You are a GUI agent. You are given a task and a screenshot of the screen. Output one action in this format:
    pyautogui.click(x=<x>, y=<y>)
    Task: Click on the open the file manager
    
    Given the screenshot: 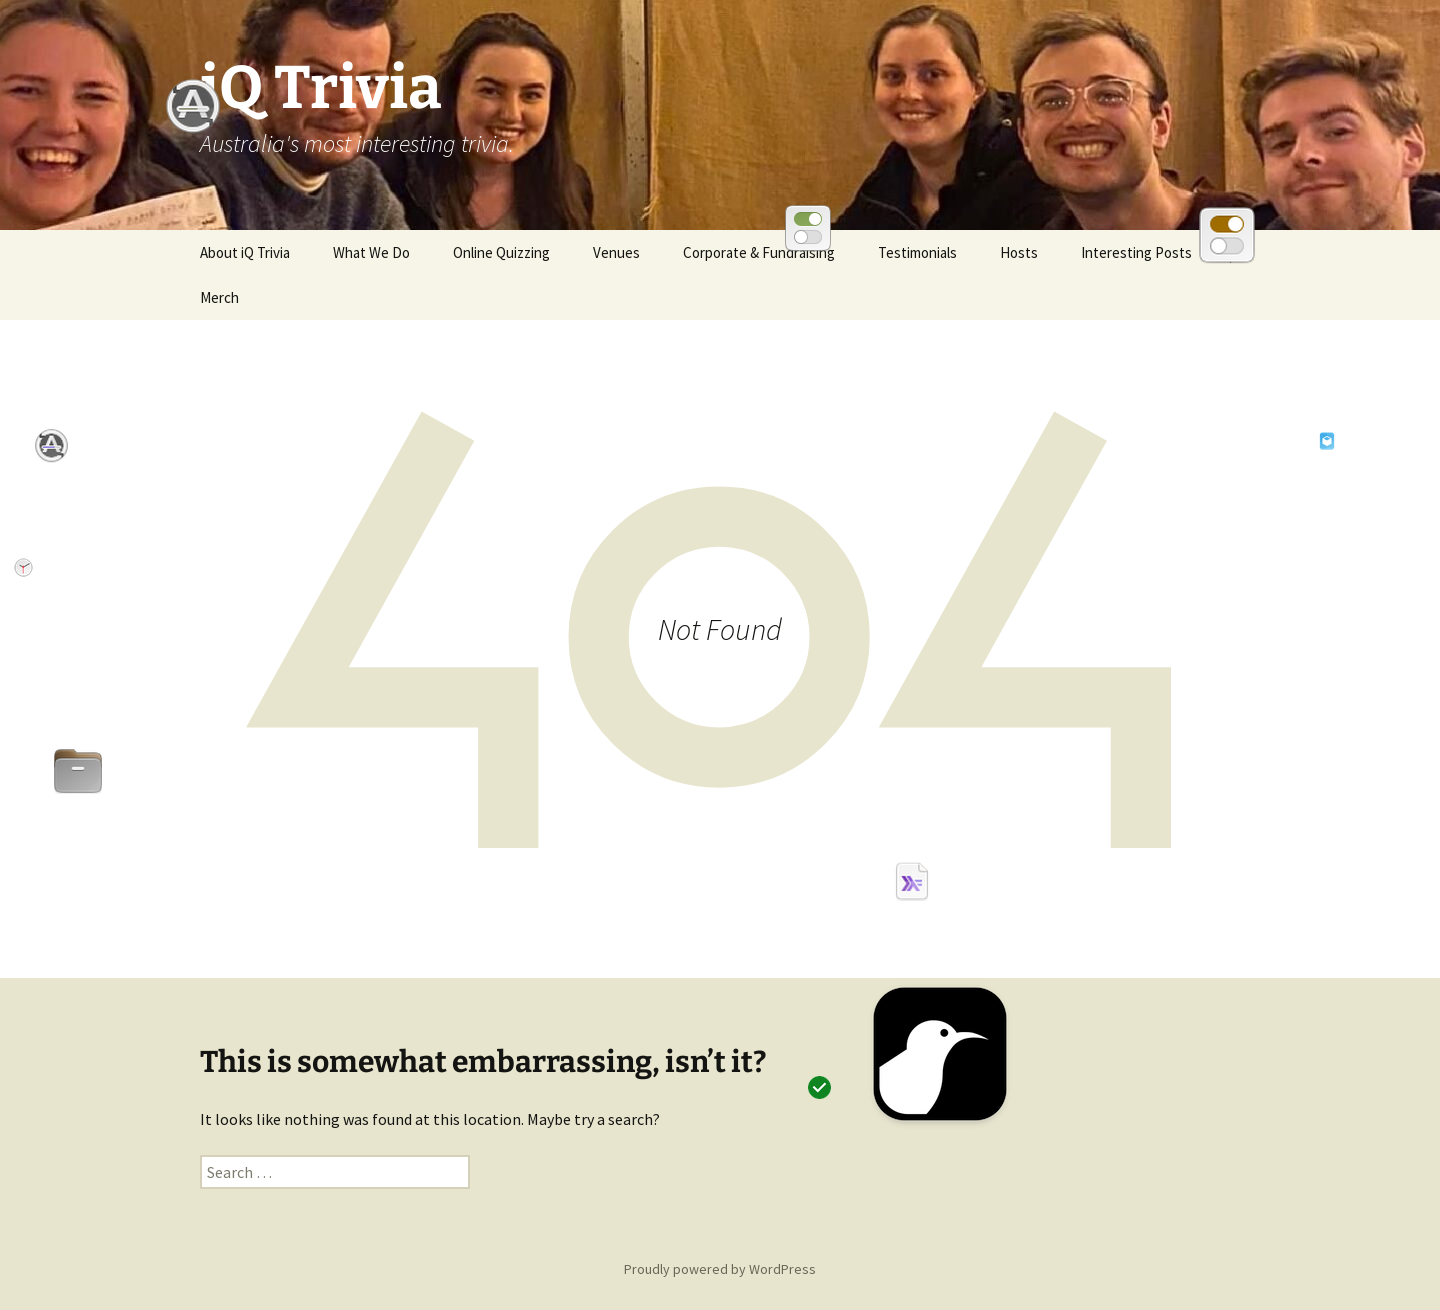 What is the action you would take?
    pyautogui.click(x=78, y=771)
    